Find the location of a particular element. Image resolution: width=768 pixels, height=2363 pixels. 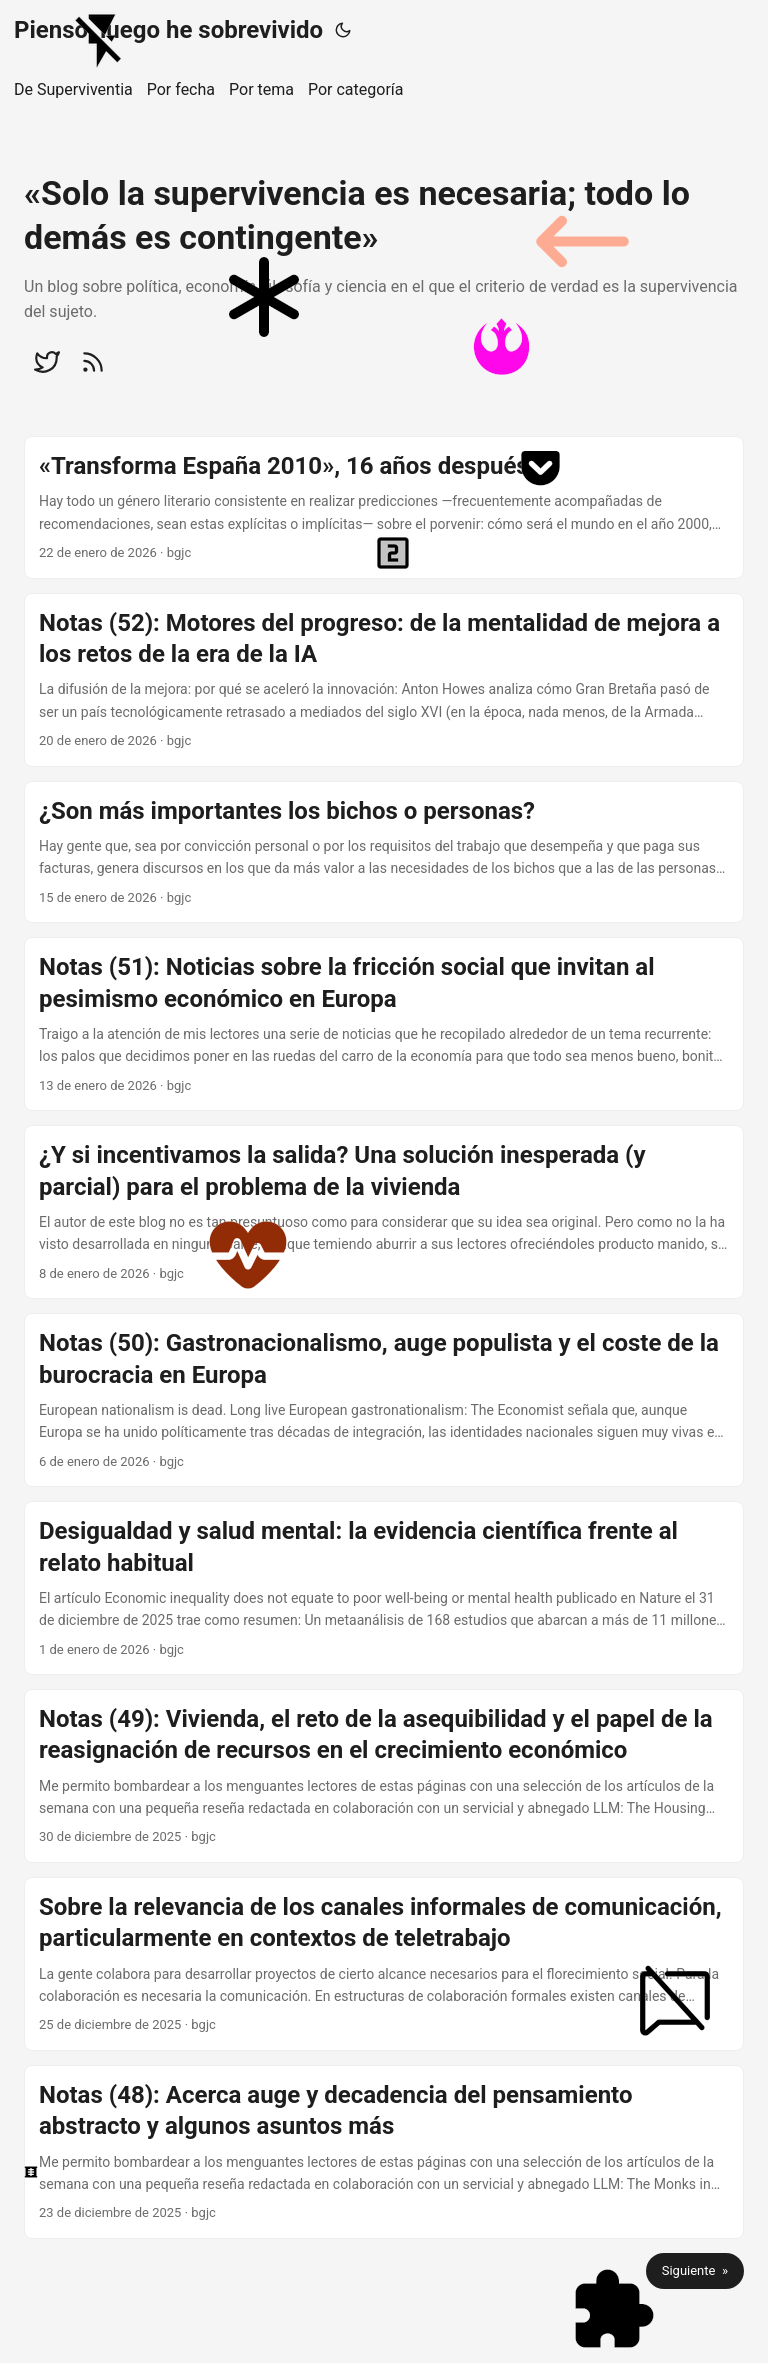

go back to the previous page is located at coordinates (582, 241).